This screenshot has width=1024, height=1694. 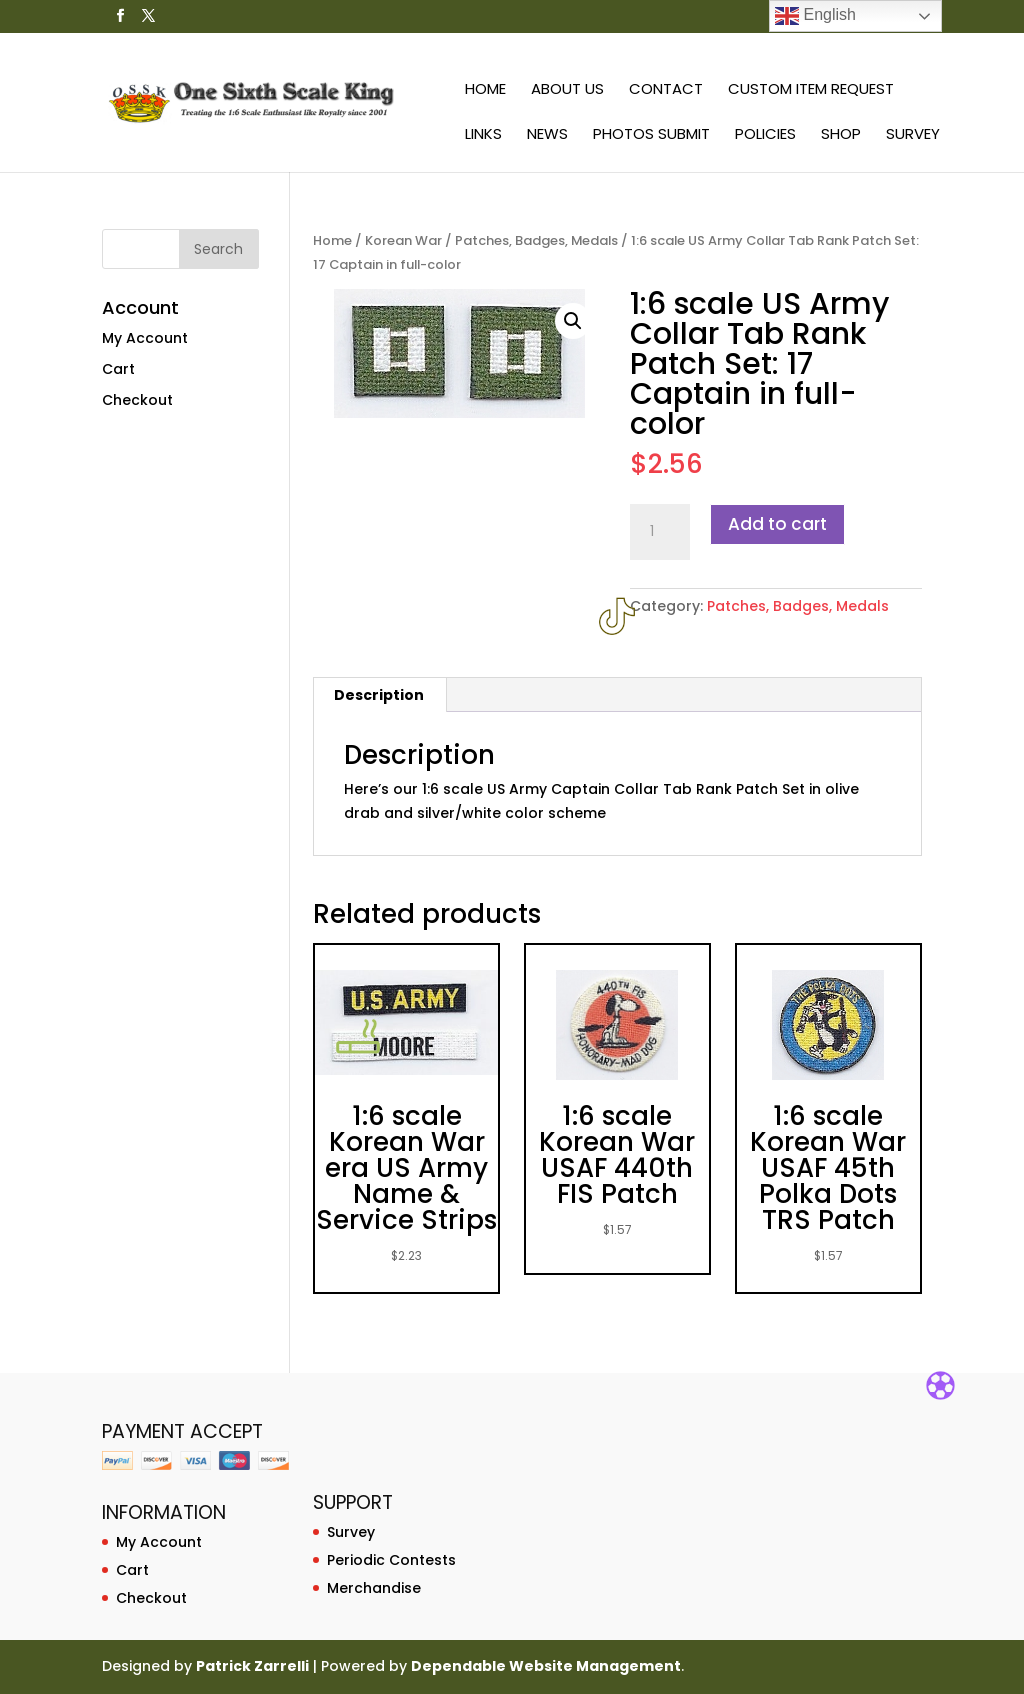 I want to click on indicates a designated smoking area, so click(x=358, y=1041).